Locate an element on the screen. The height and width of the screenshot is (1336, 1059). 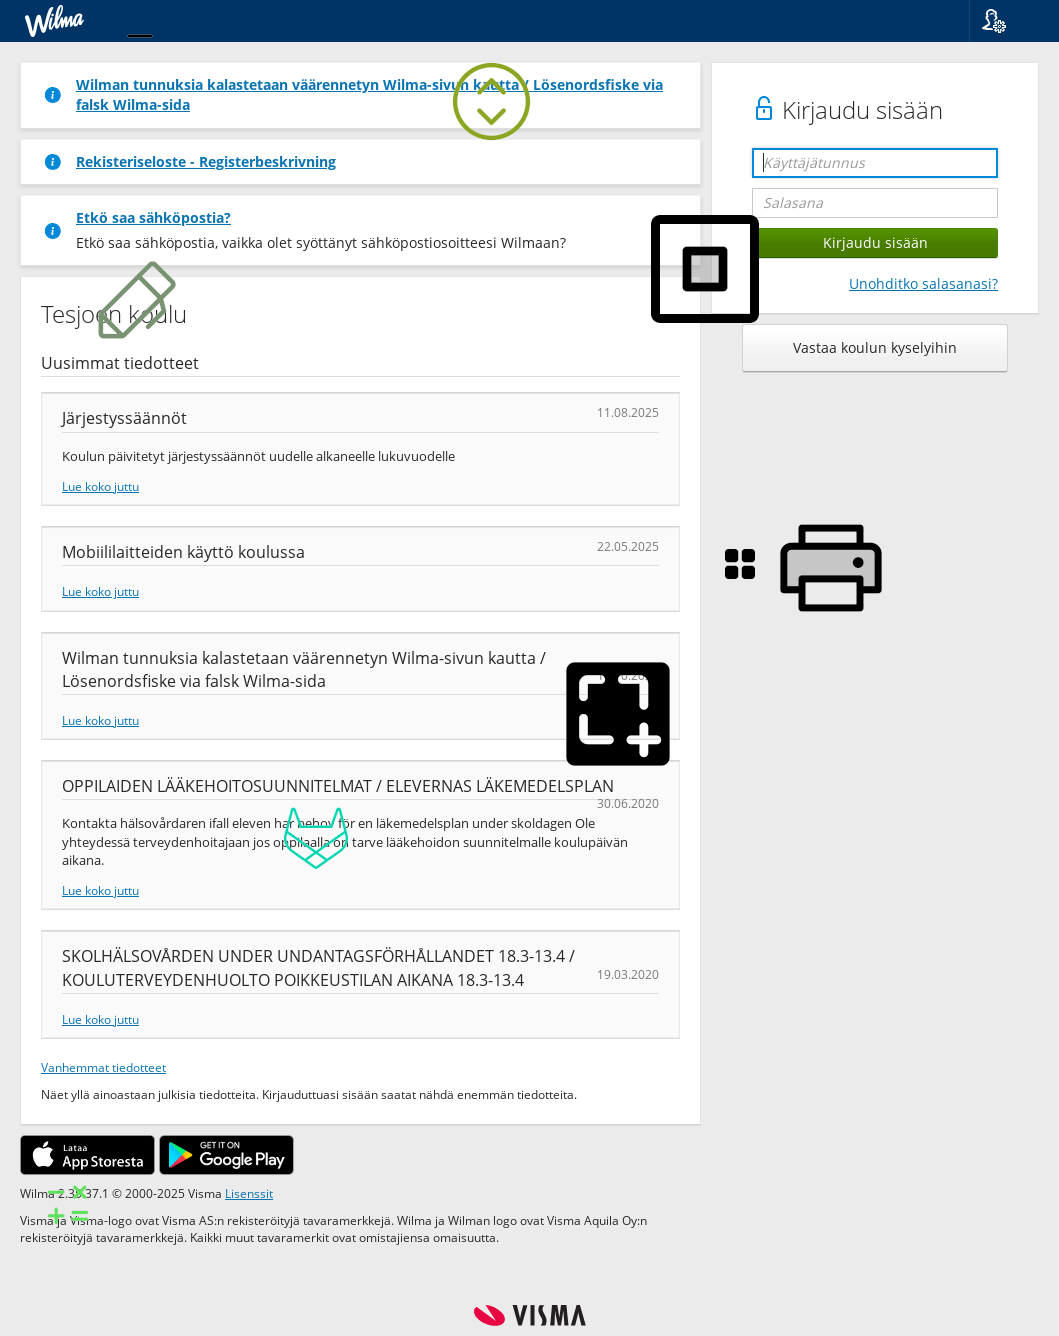
switch to grid view is located at coordinates (740, 564).